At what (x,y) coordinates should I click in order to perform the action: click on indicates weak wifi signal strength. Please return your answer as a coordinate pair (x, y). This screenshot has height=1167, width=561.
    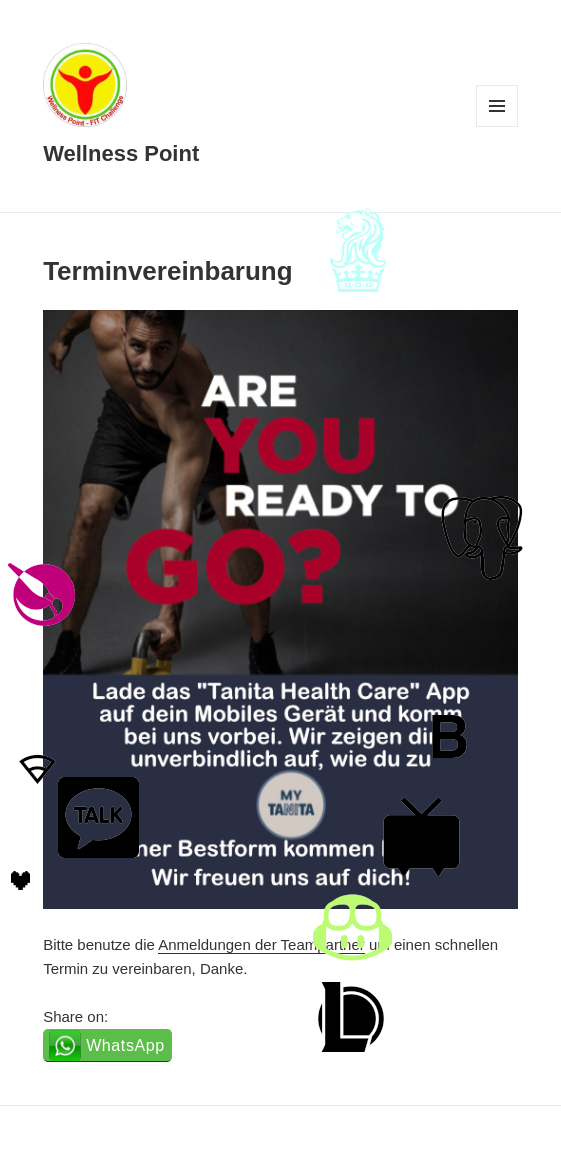
    Looking at the image, I should click on (37, 769).